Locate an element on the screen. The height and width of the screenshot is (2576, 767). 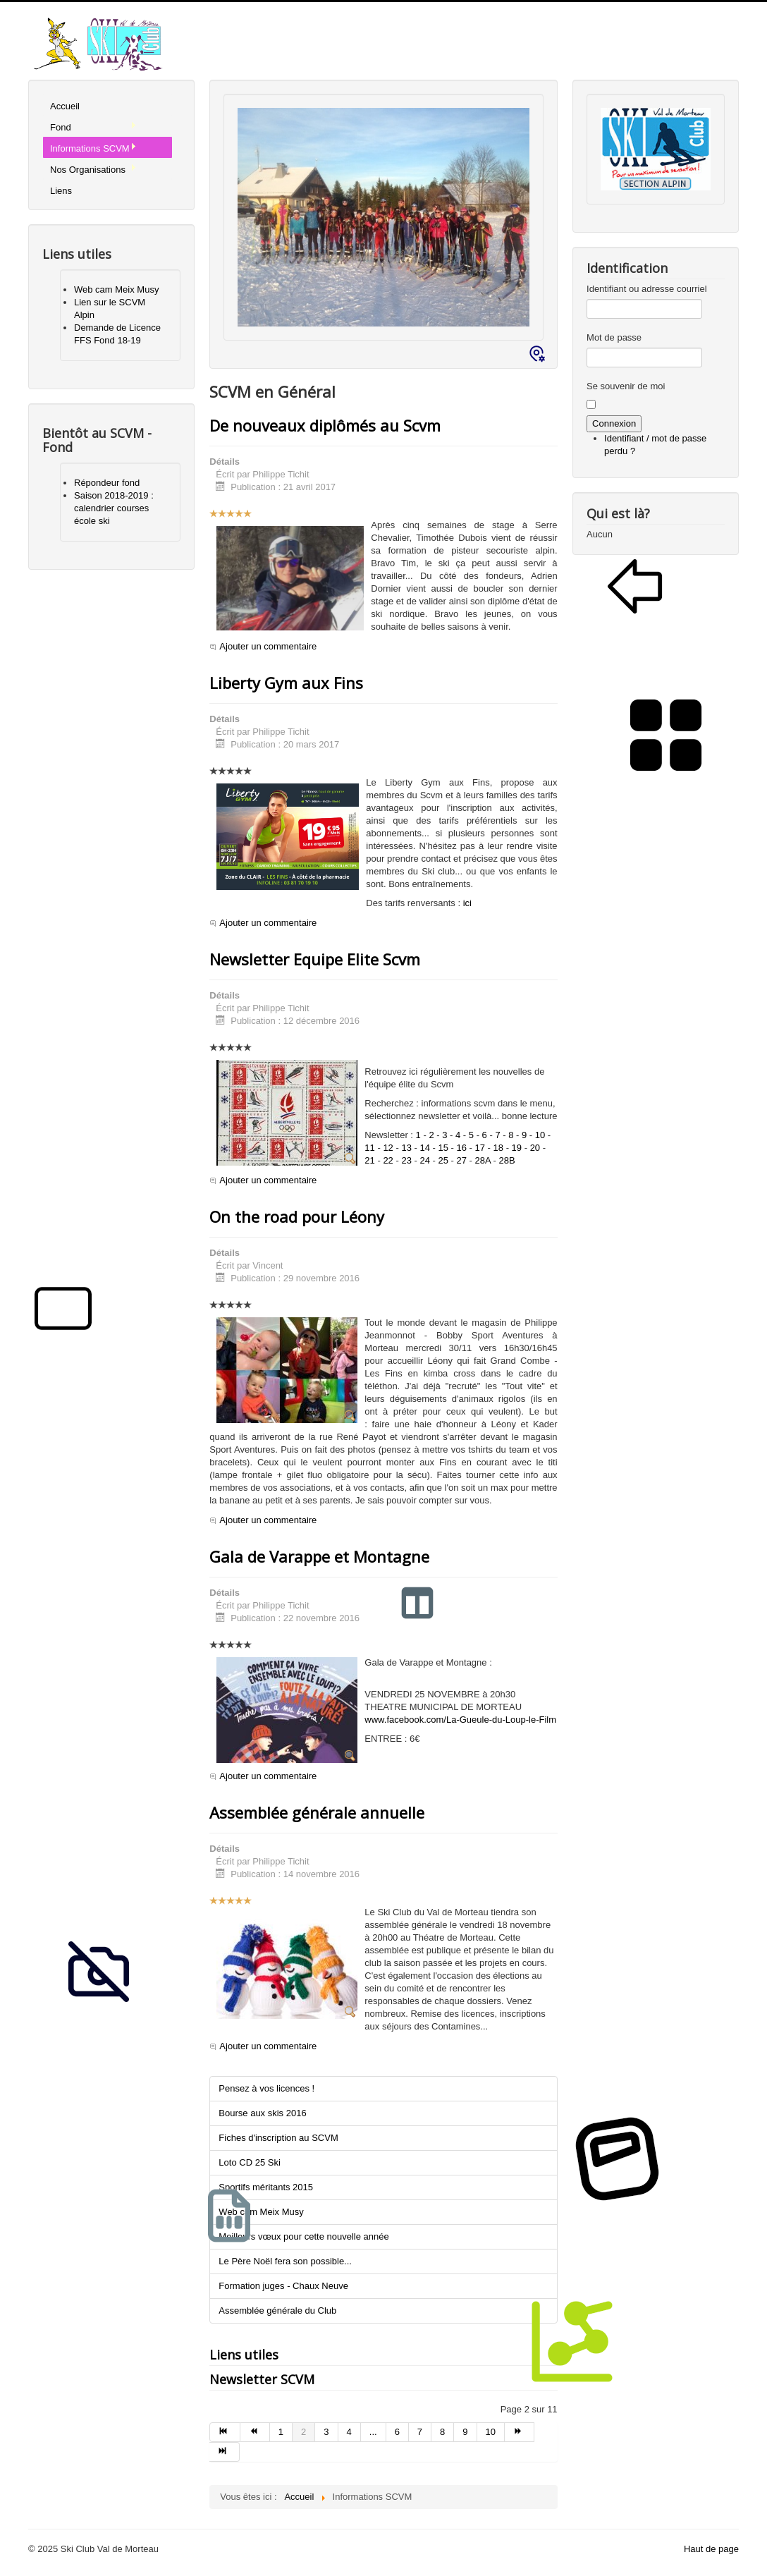
switch to column view layout is located at coordinates (417, 1603).